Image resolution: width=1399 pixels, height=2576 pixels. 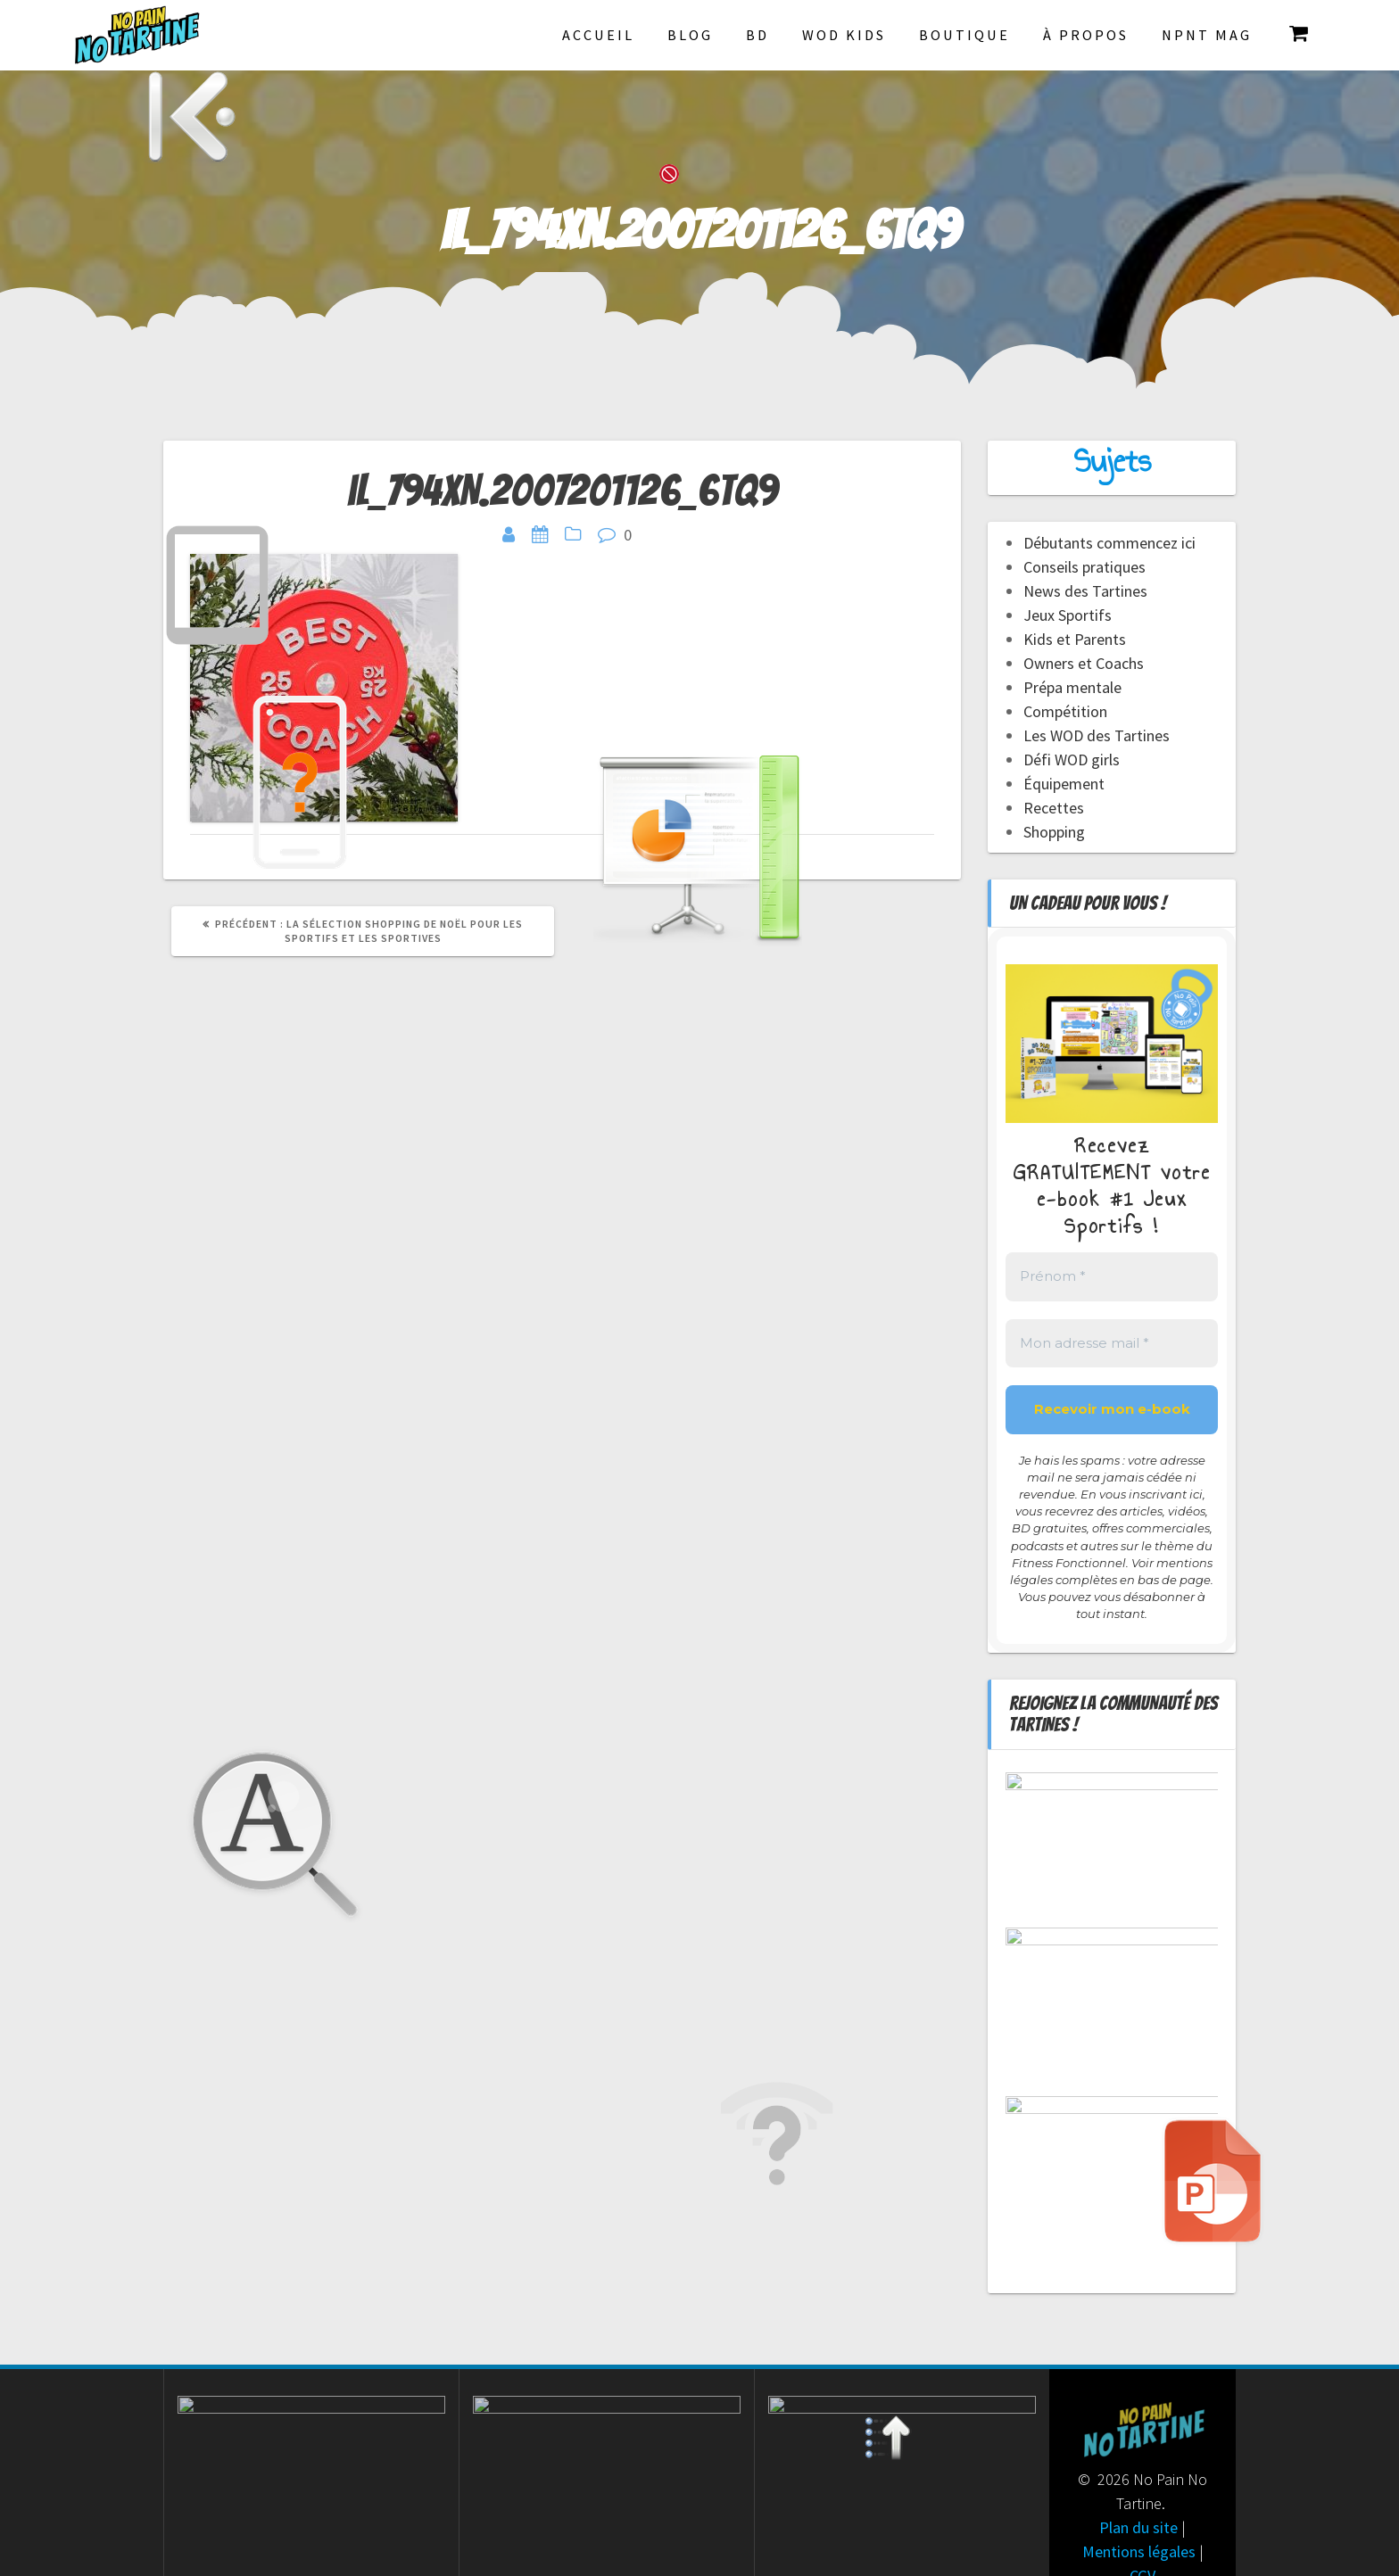 I want to click on search for files by name or content, so click(x=273, y=1832).